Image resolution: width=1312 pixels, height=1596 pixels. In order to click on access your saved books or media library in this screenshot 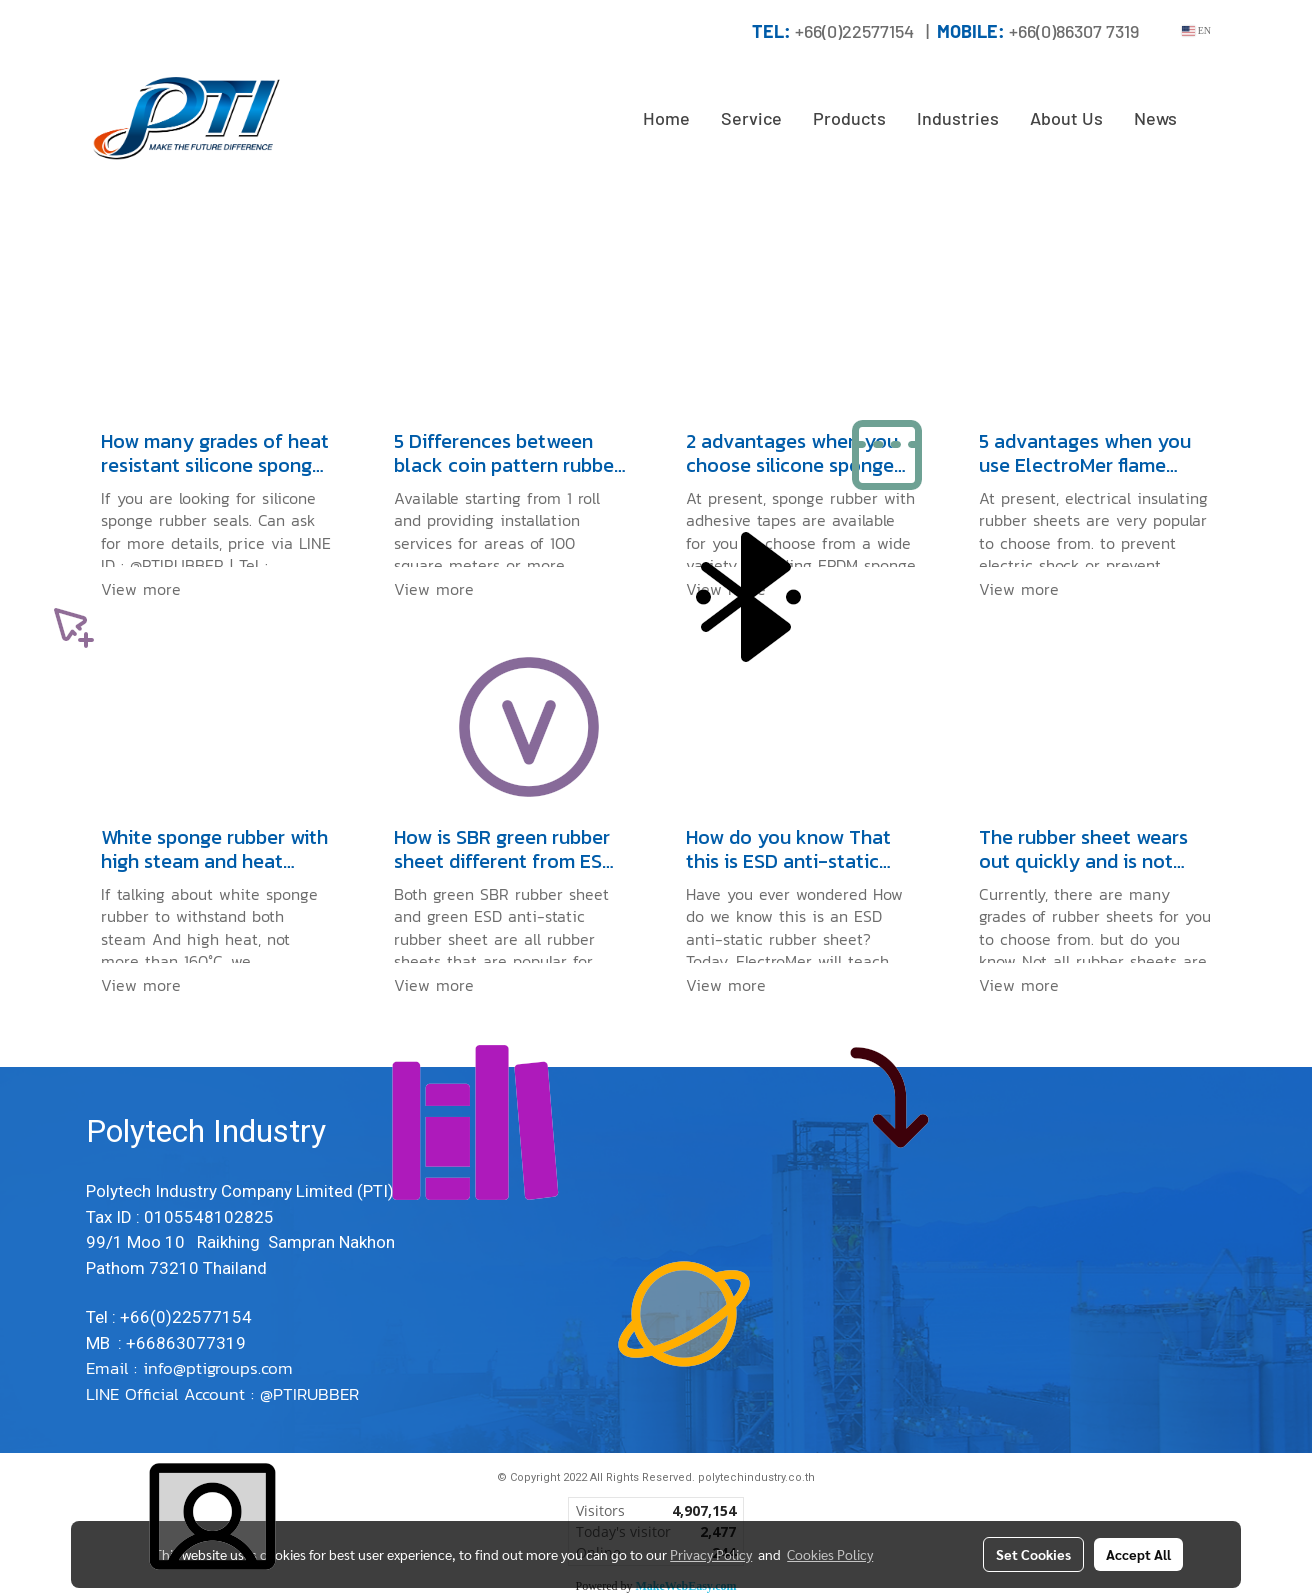, I will do `click(475, 1122)`.